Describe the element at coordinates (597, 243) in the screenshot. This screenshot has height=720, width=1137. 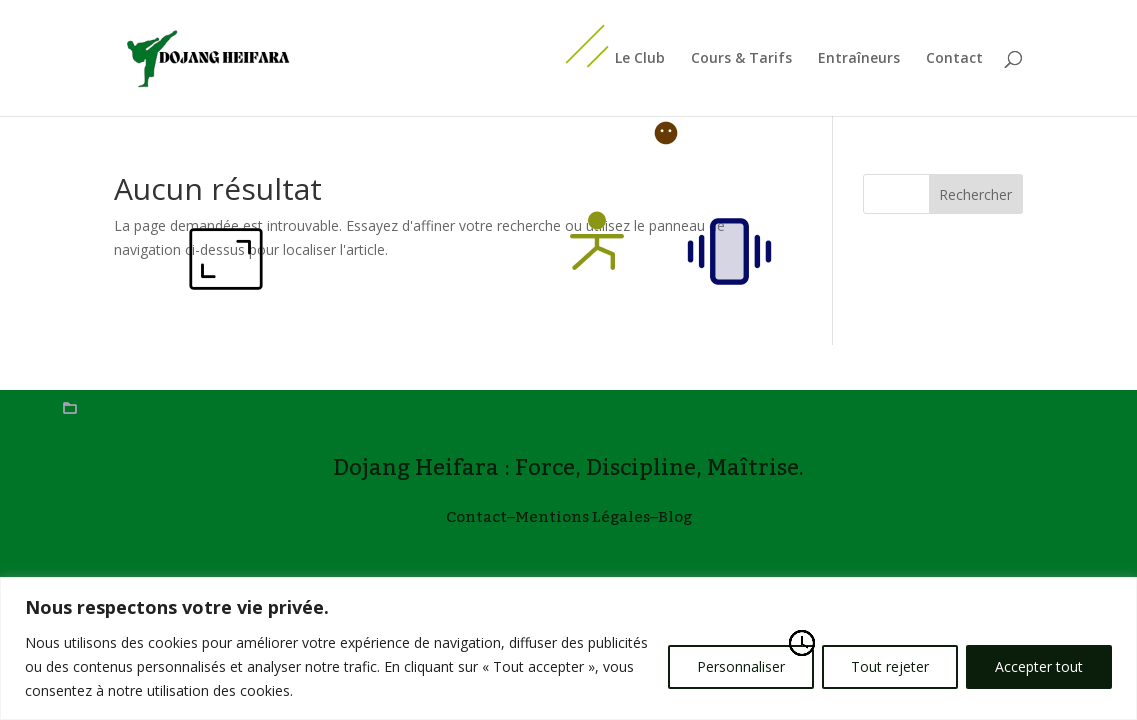
I see `access tai chi or meditation exercises` at that location.